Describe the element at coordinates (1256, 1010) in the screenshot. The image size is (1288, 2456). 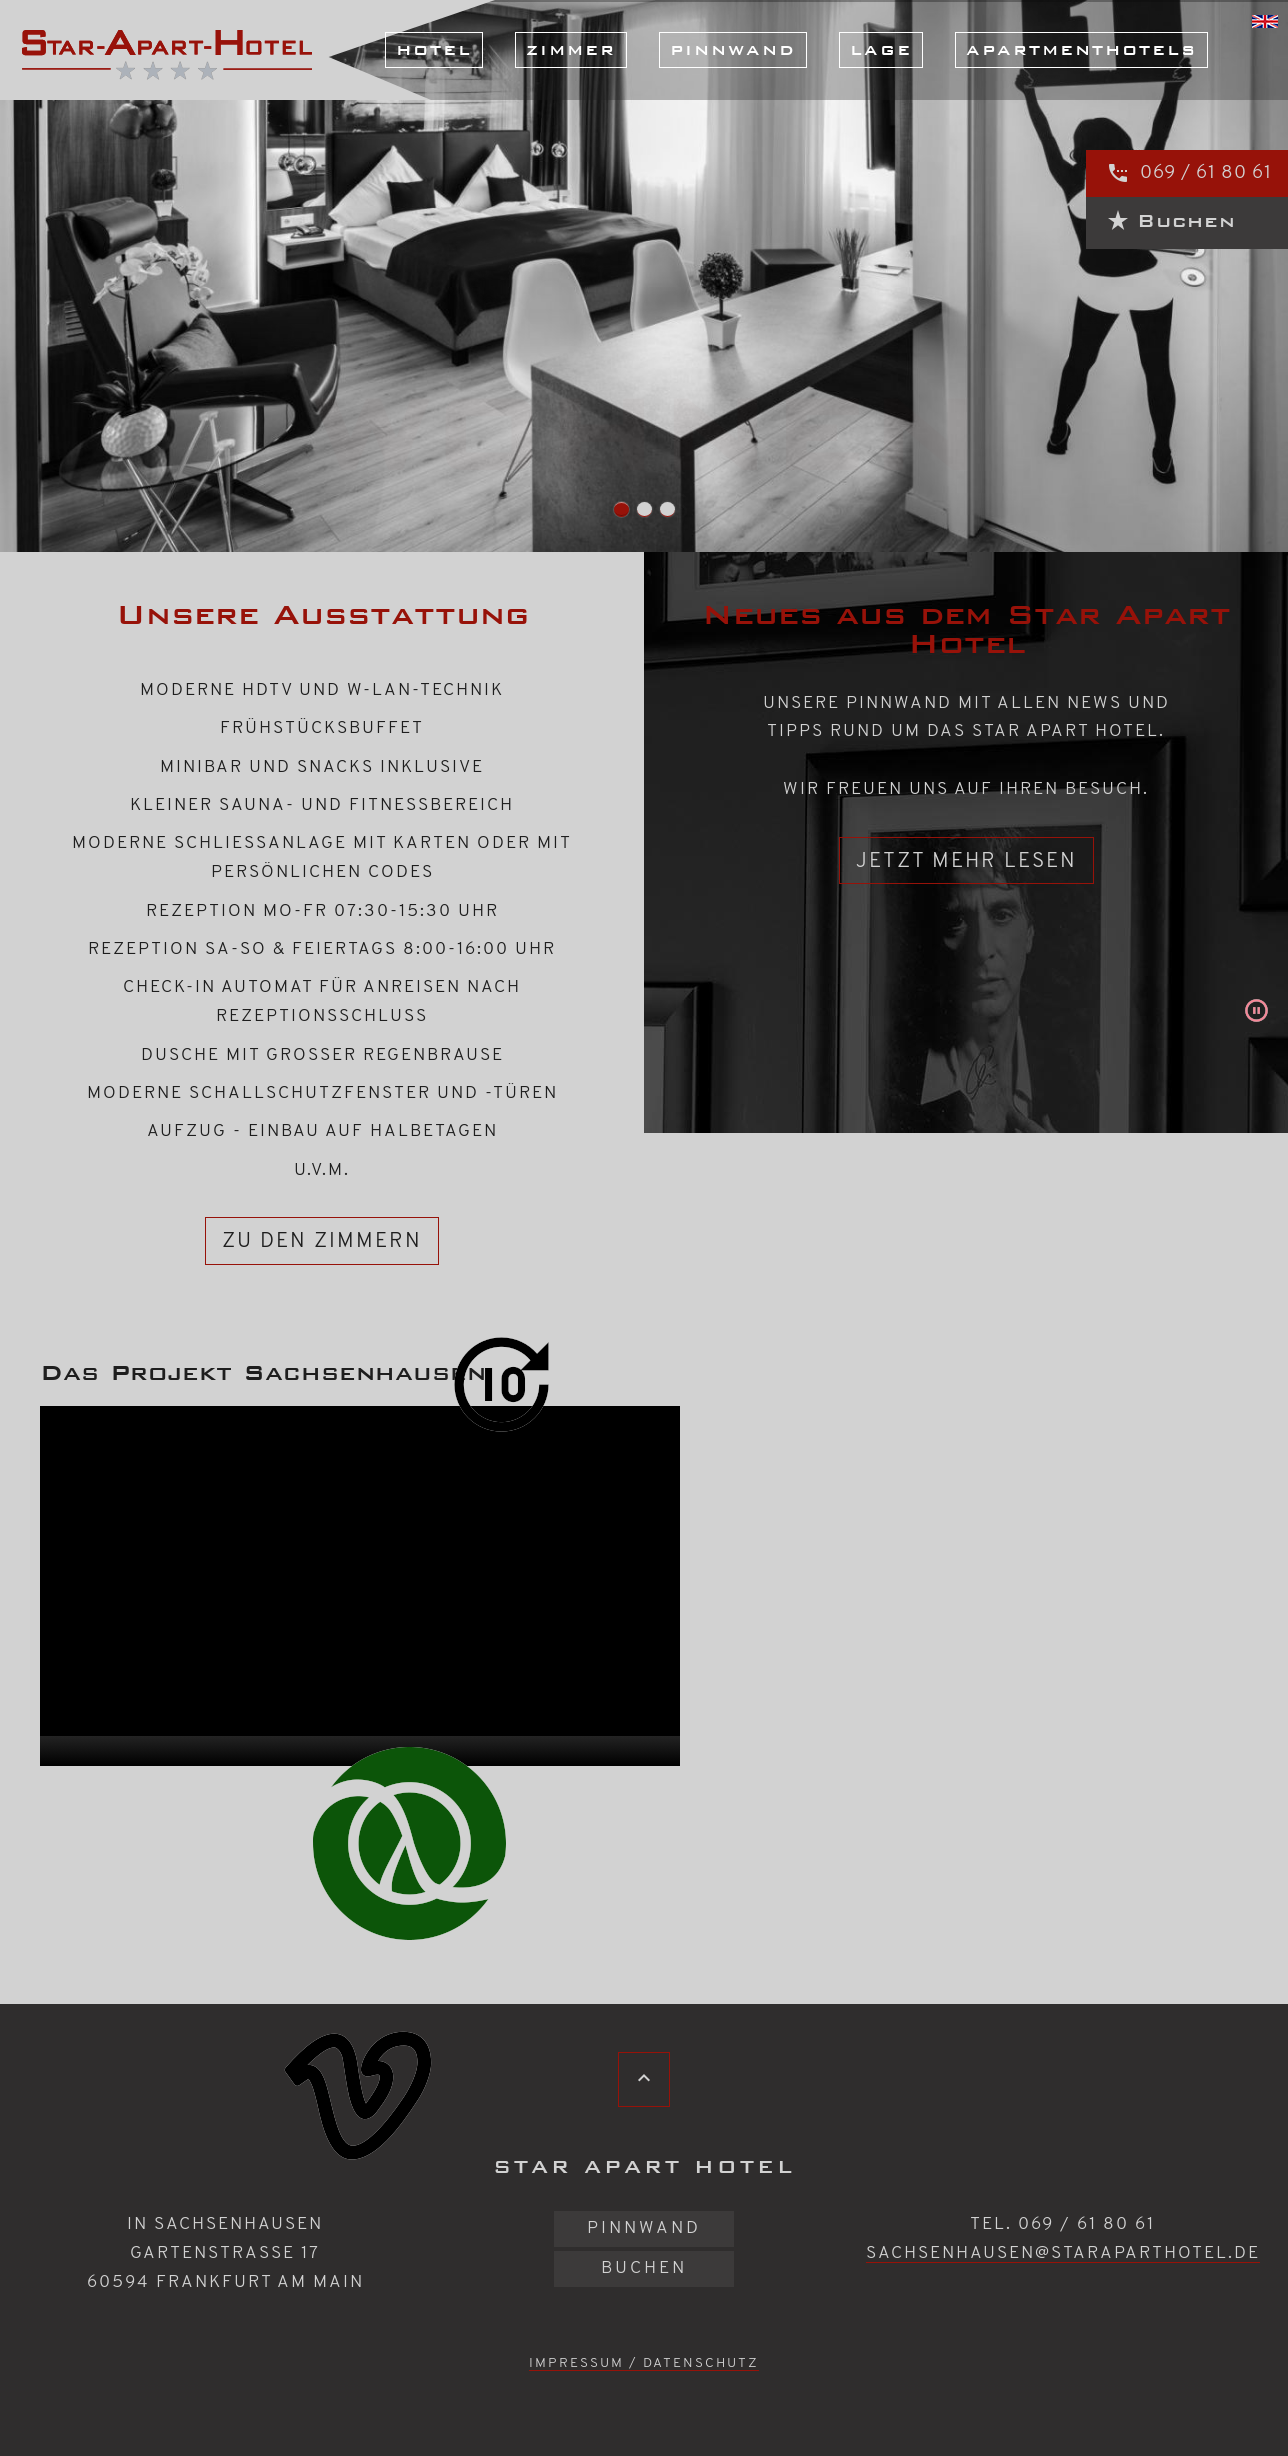
I see `pause media playback` at that location.